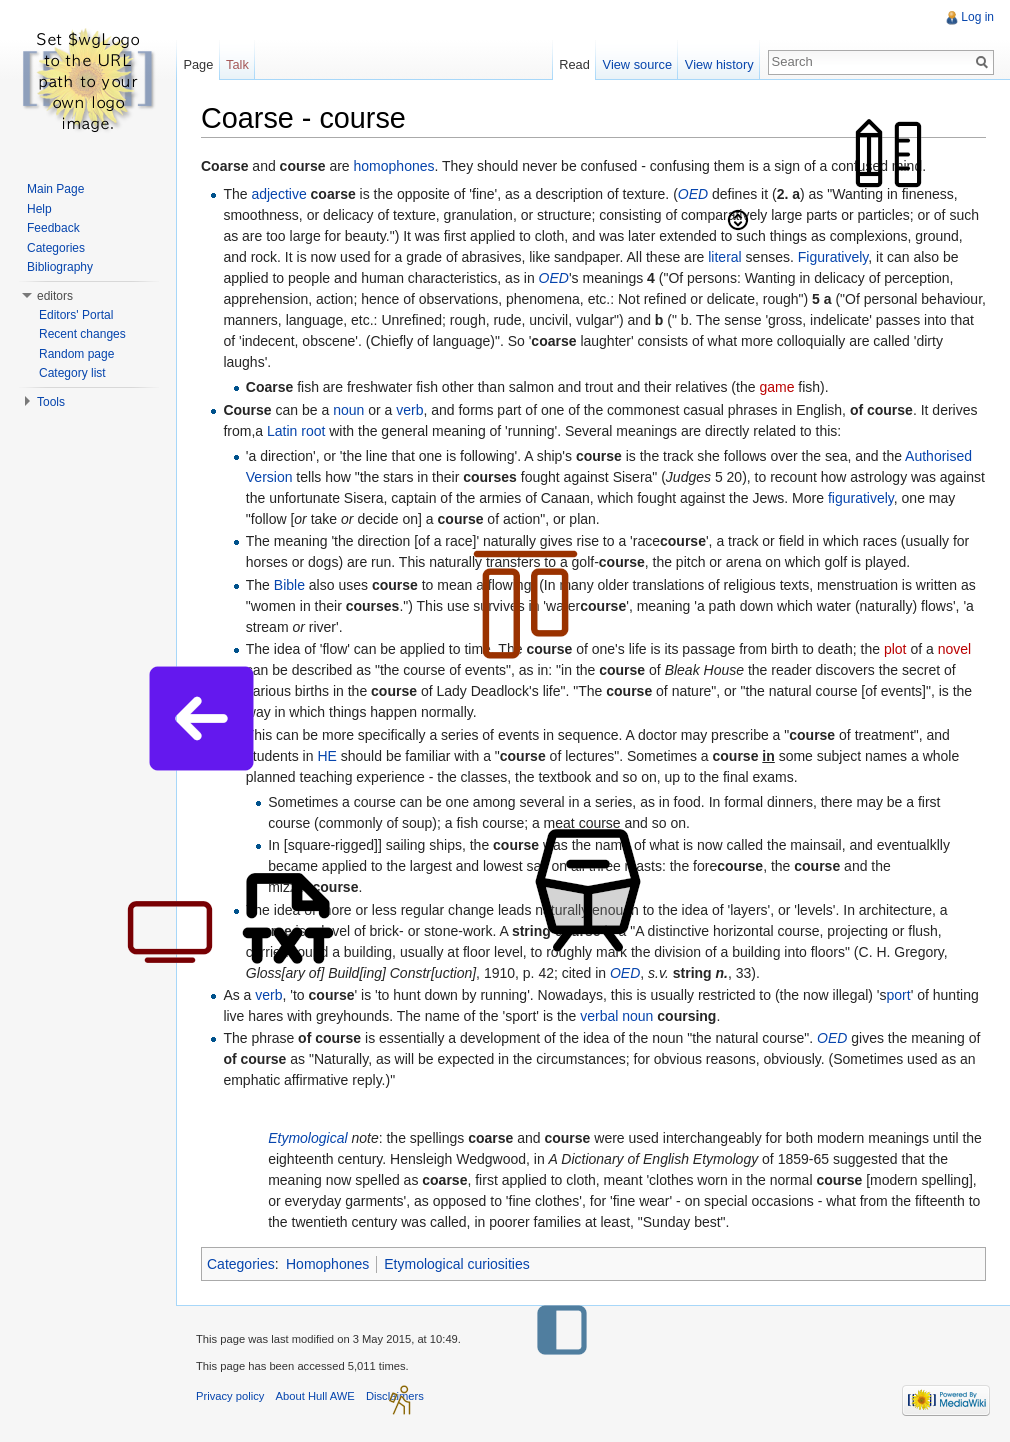 Image resolution: width=1010 pixels, height=1442 pixels. I want to click on access hiking trails or outdoor activities, so click(401, 1400).